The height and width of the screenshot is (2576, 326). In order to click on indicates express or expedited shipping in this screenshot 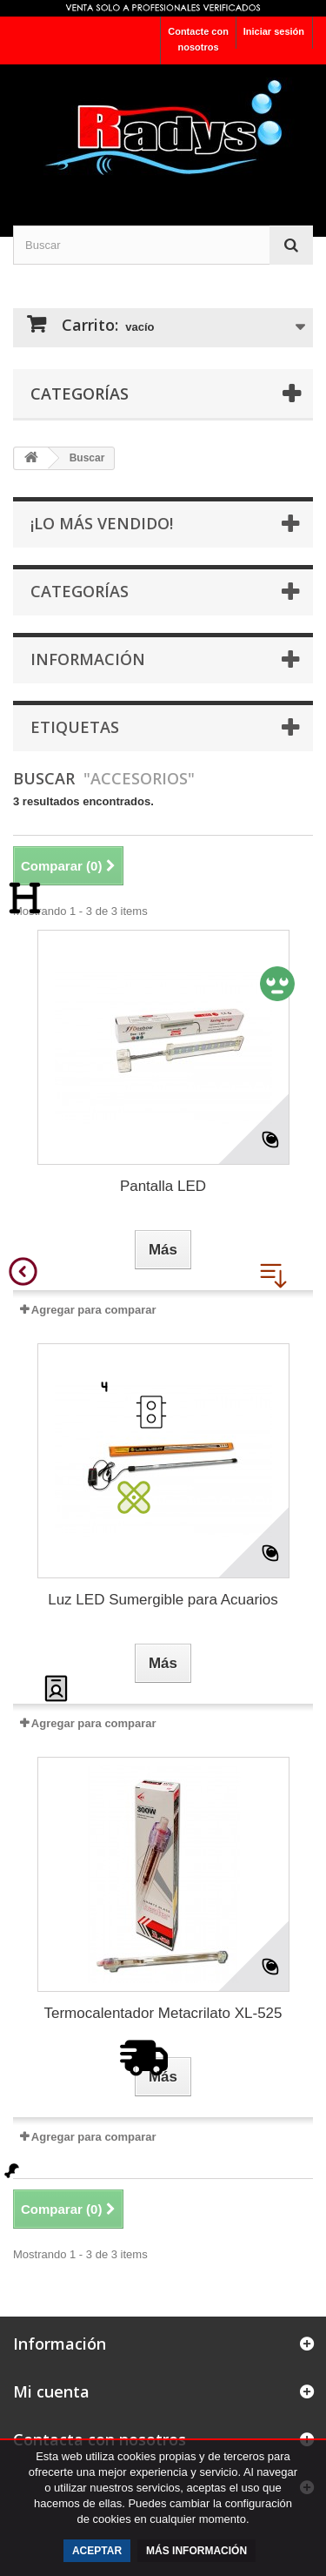, I will do `click(143, 2056)`.